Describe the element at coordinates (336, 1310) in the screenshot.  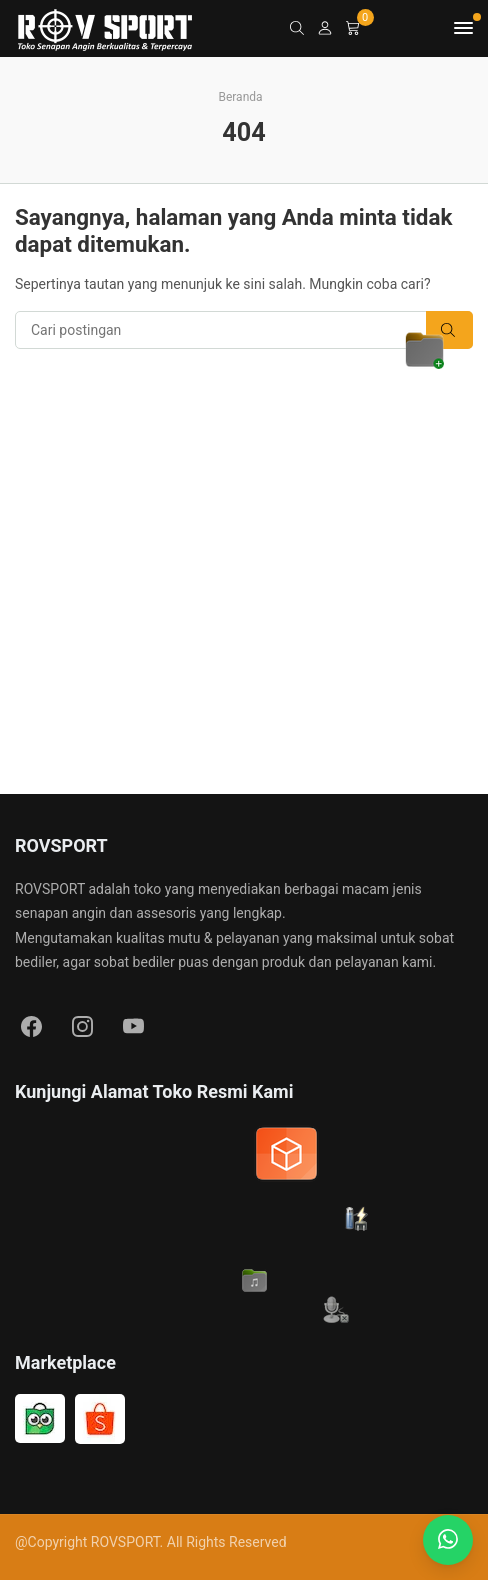
I see `microphone is muted` at that location.